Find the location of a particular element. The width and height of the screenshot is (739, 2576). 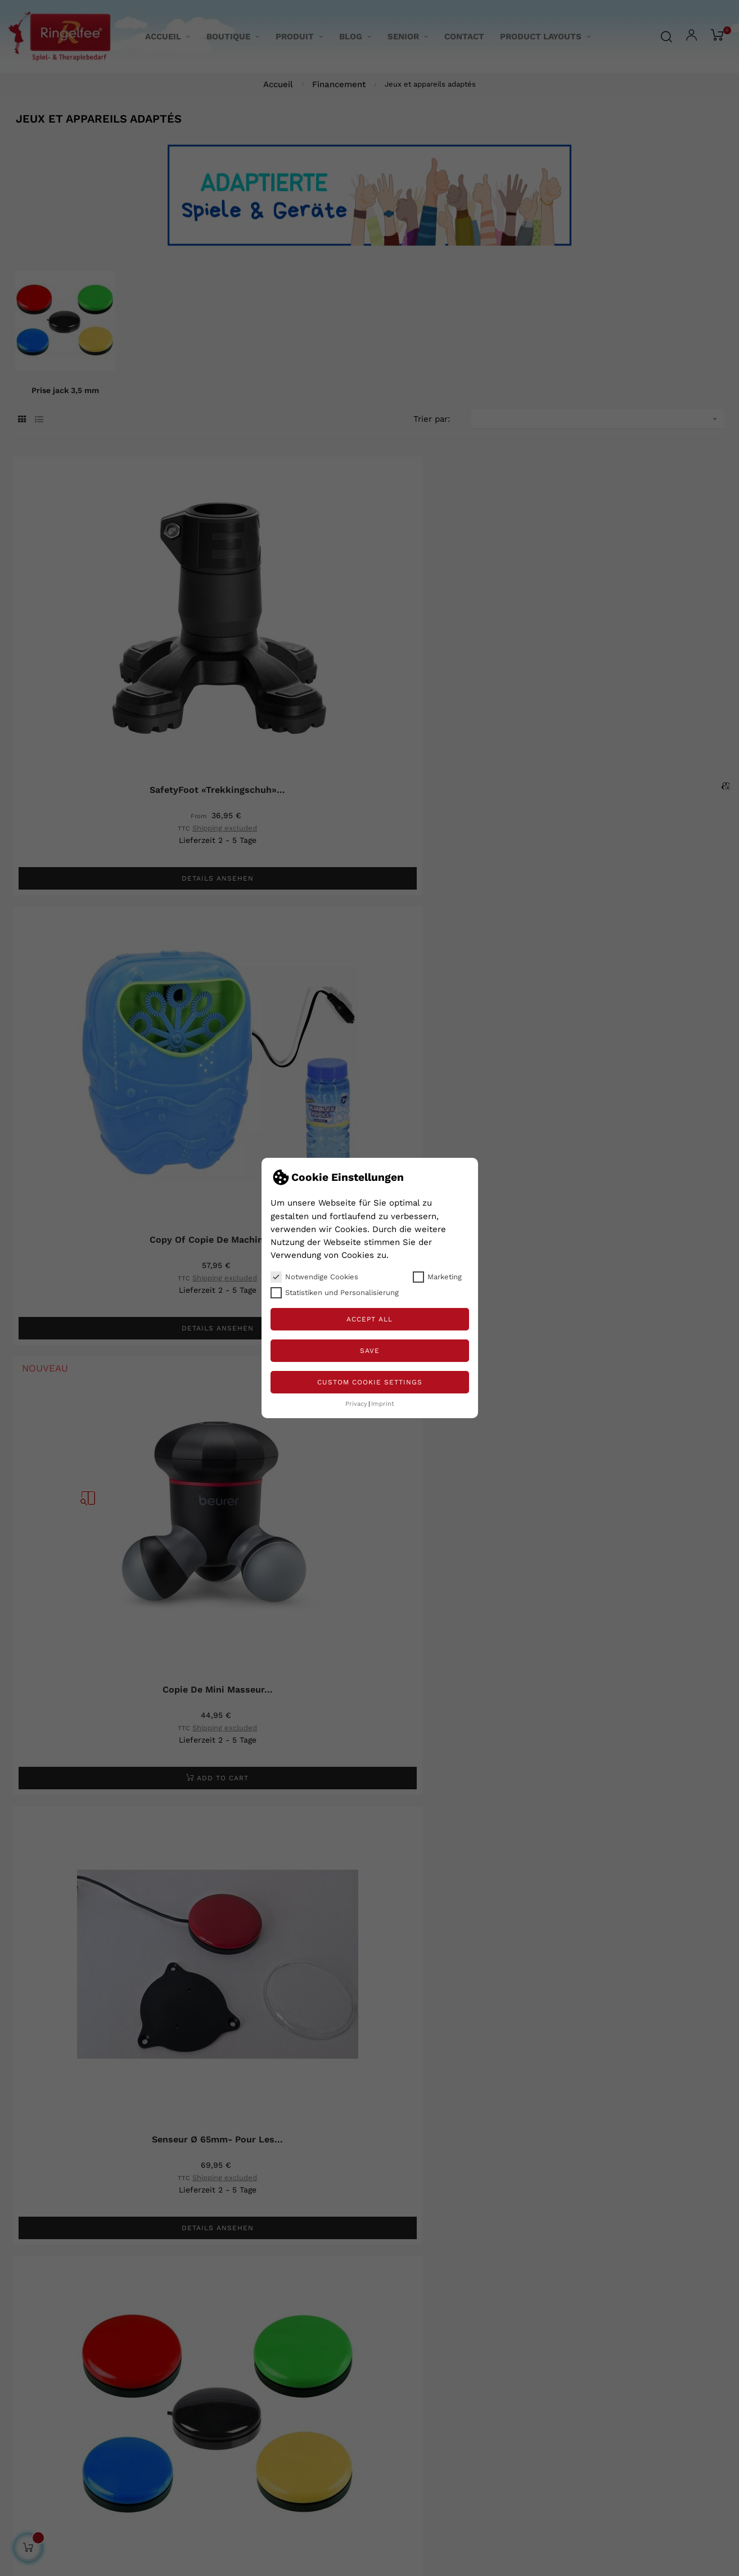

open file preview pane is located at coordinates (88, 1497).